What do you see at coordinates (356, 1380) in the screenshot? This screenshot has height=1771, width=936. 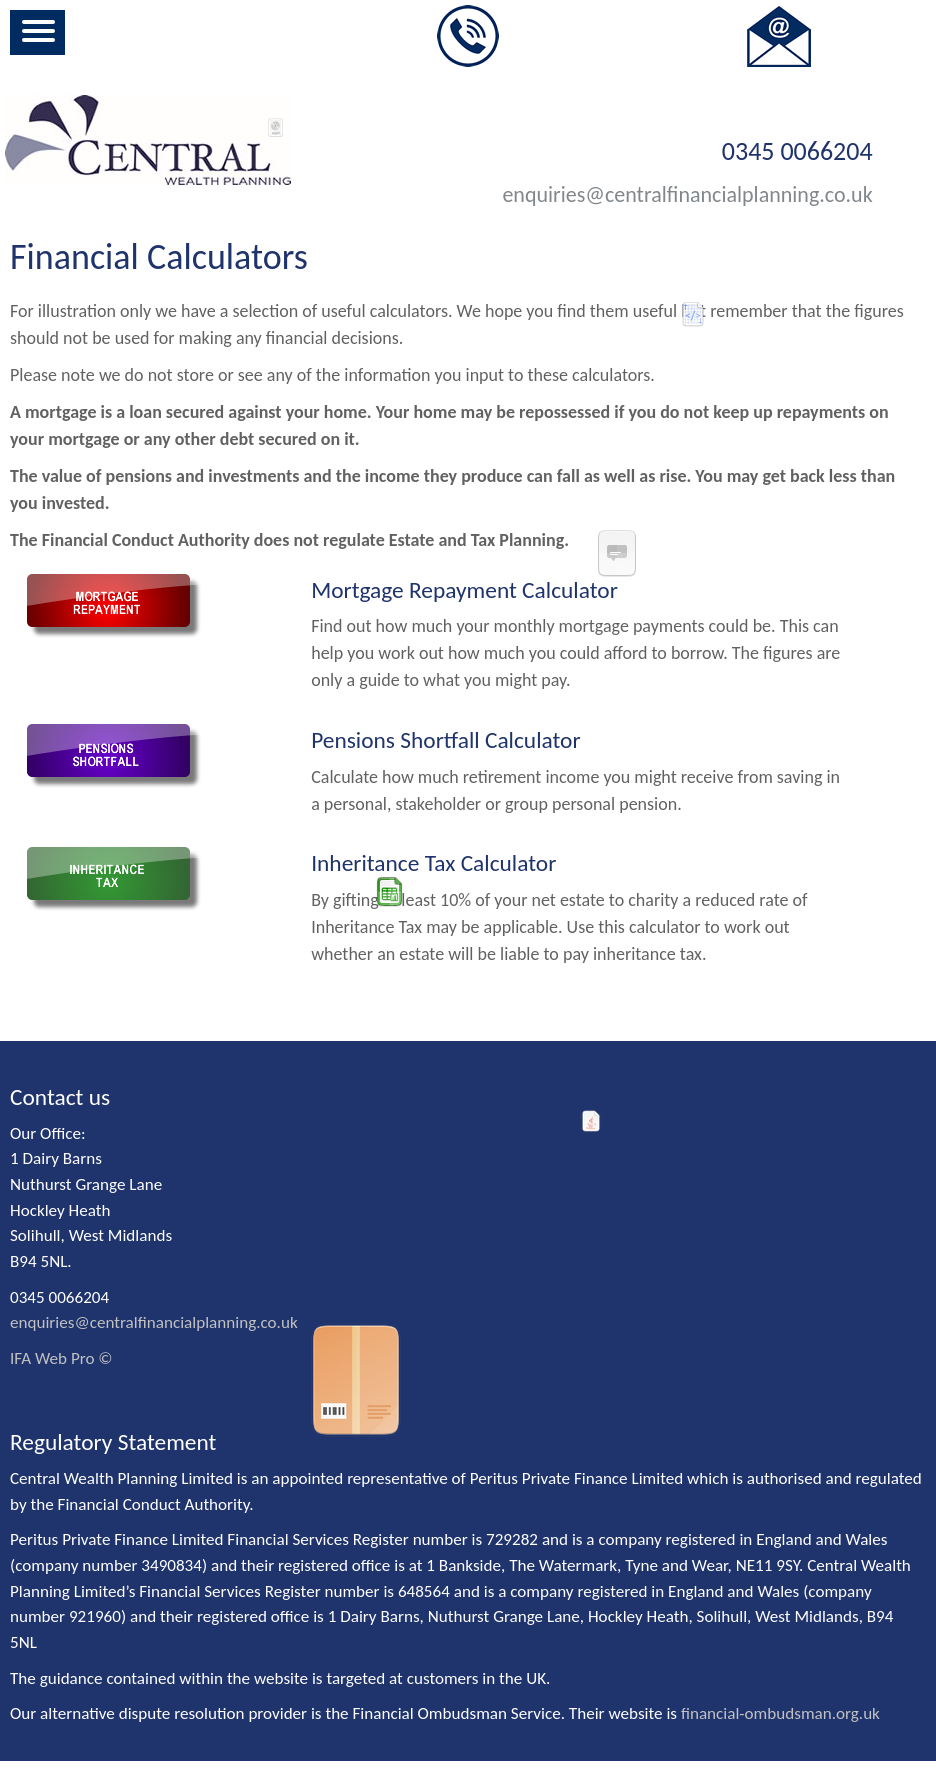 I see `open a compressed archive file` at bounding box center [356, 1380].